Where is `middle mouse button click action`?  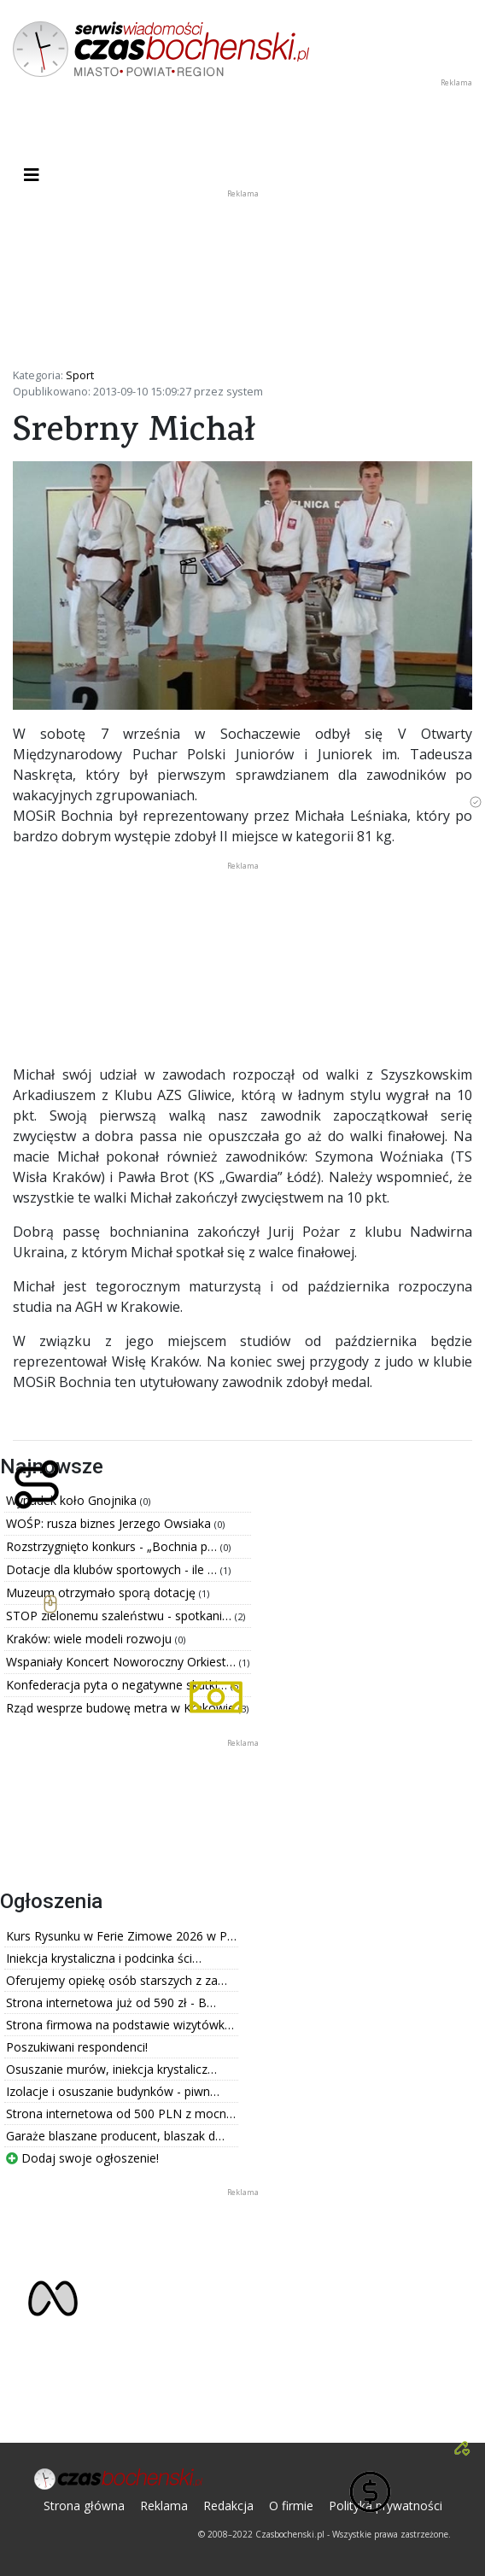
middle mouse button click action is located at coordinates (50, 1604).